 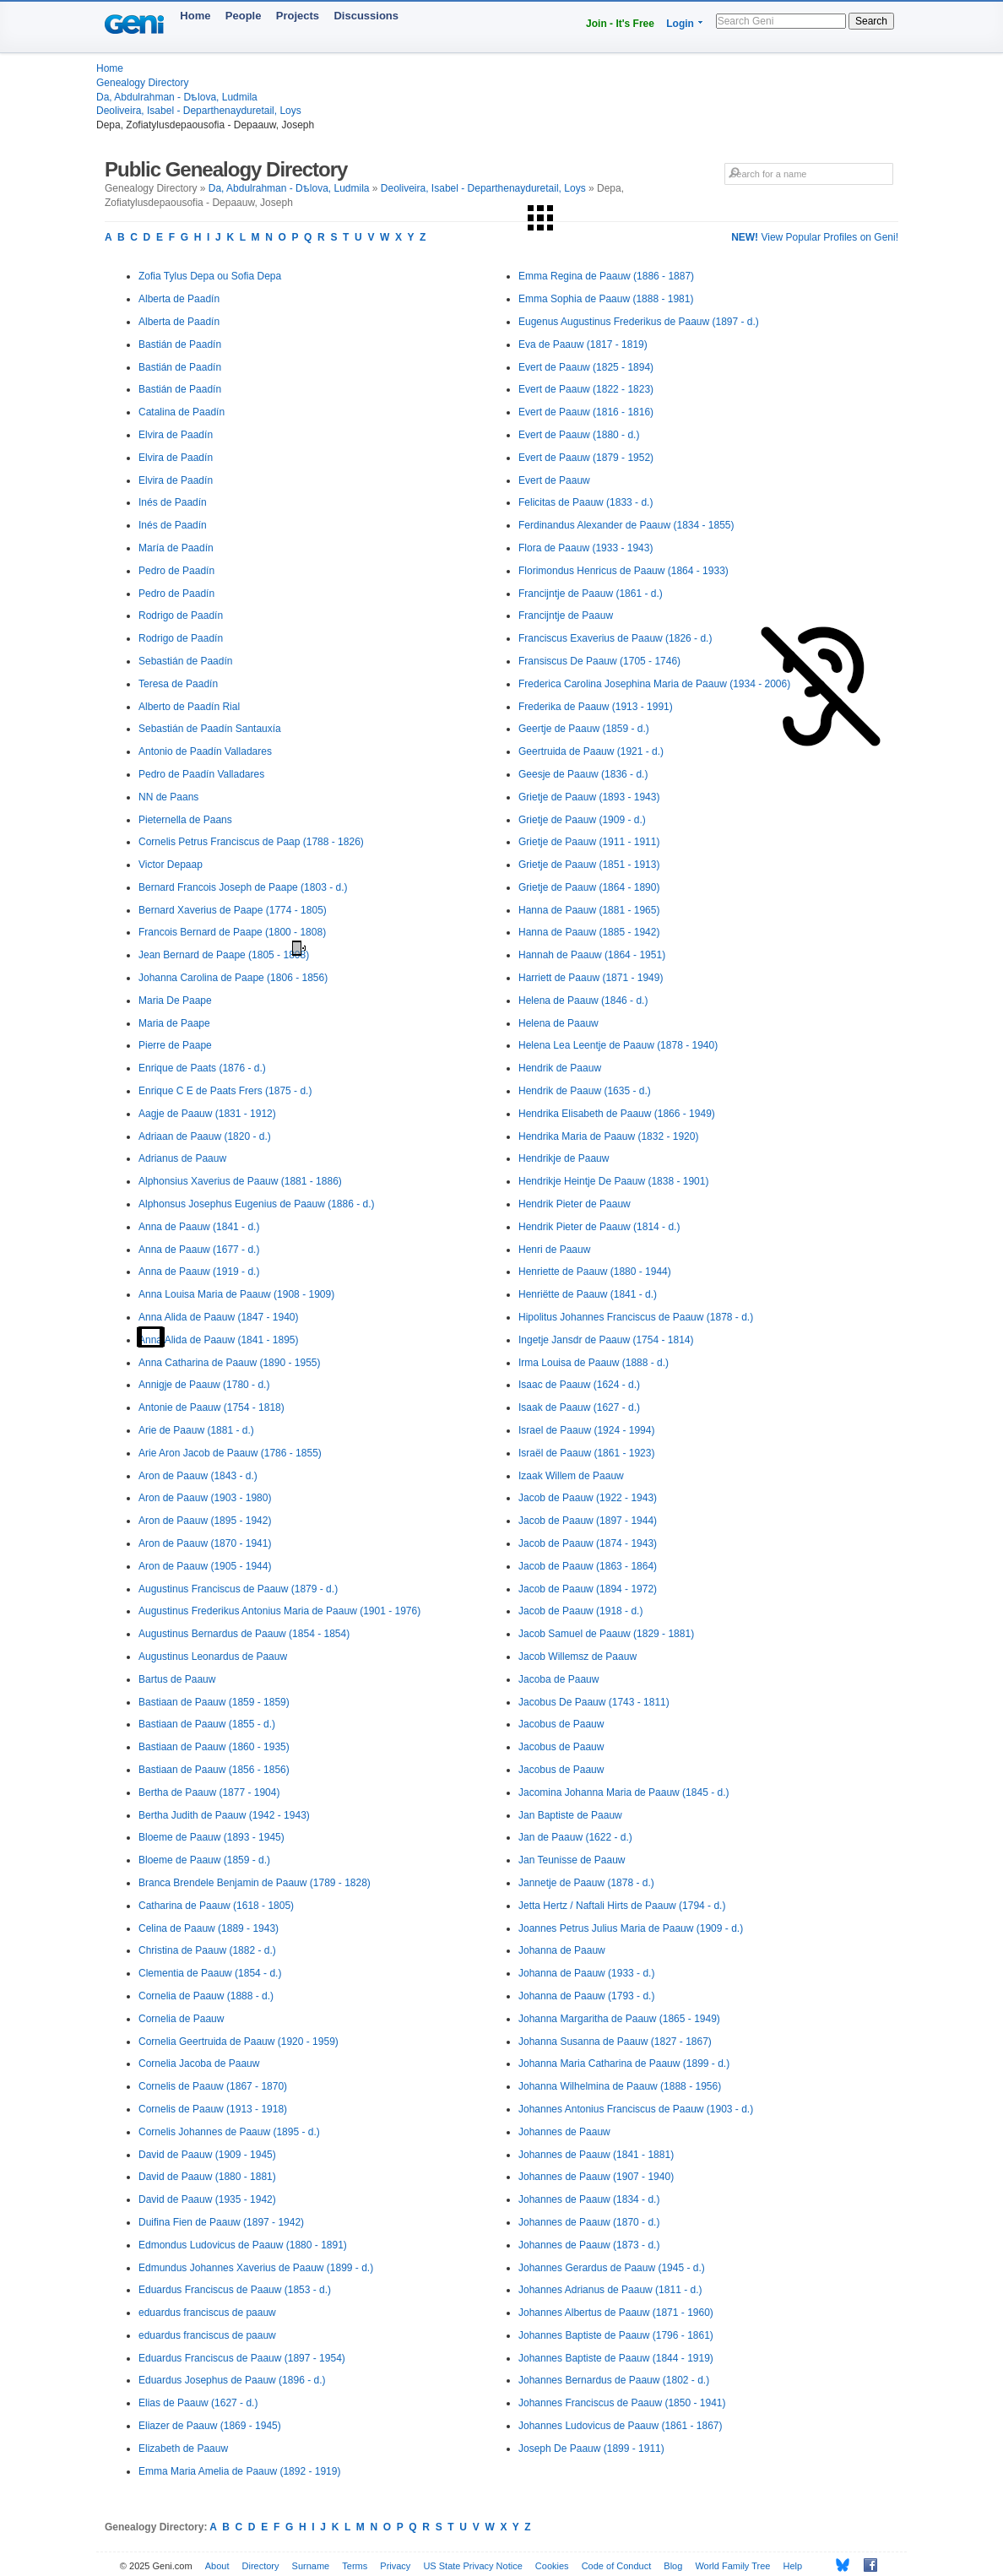 What do you see at coordinates (821, 686) in the screenshot?
I see `mute audio or disable sound` at bounding box center [821, 686].